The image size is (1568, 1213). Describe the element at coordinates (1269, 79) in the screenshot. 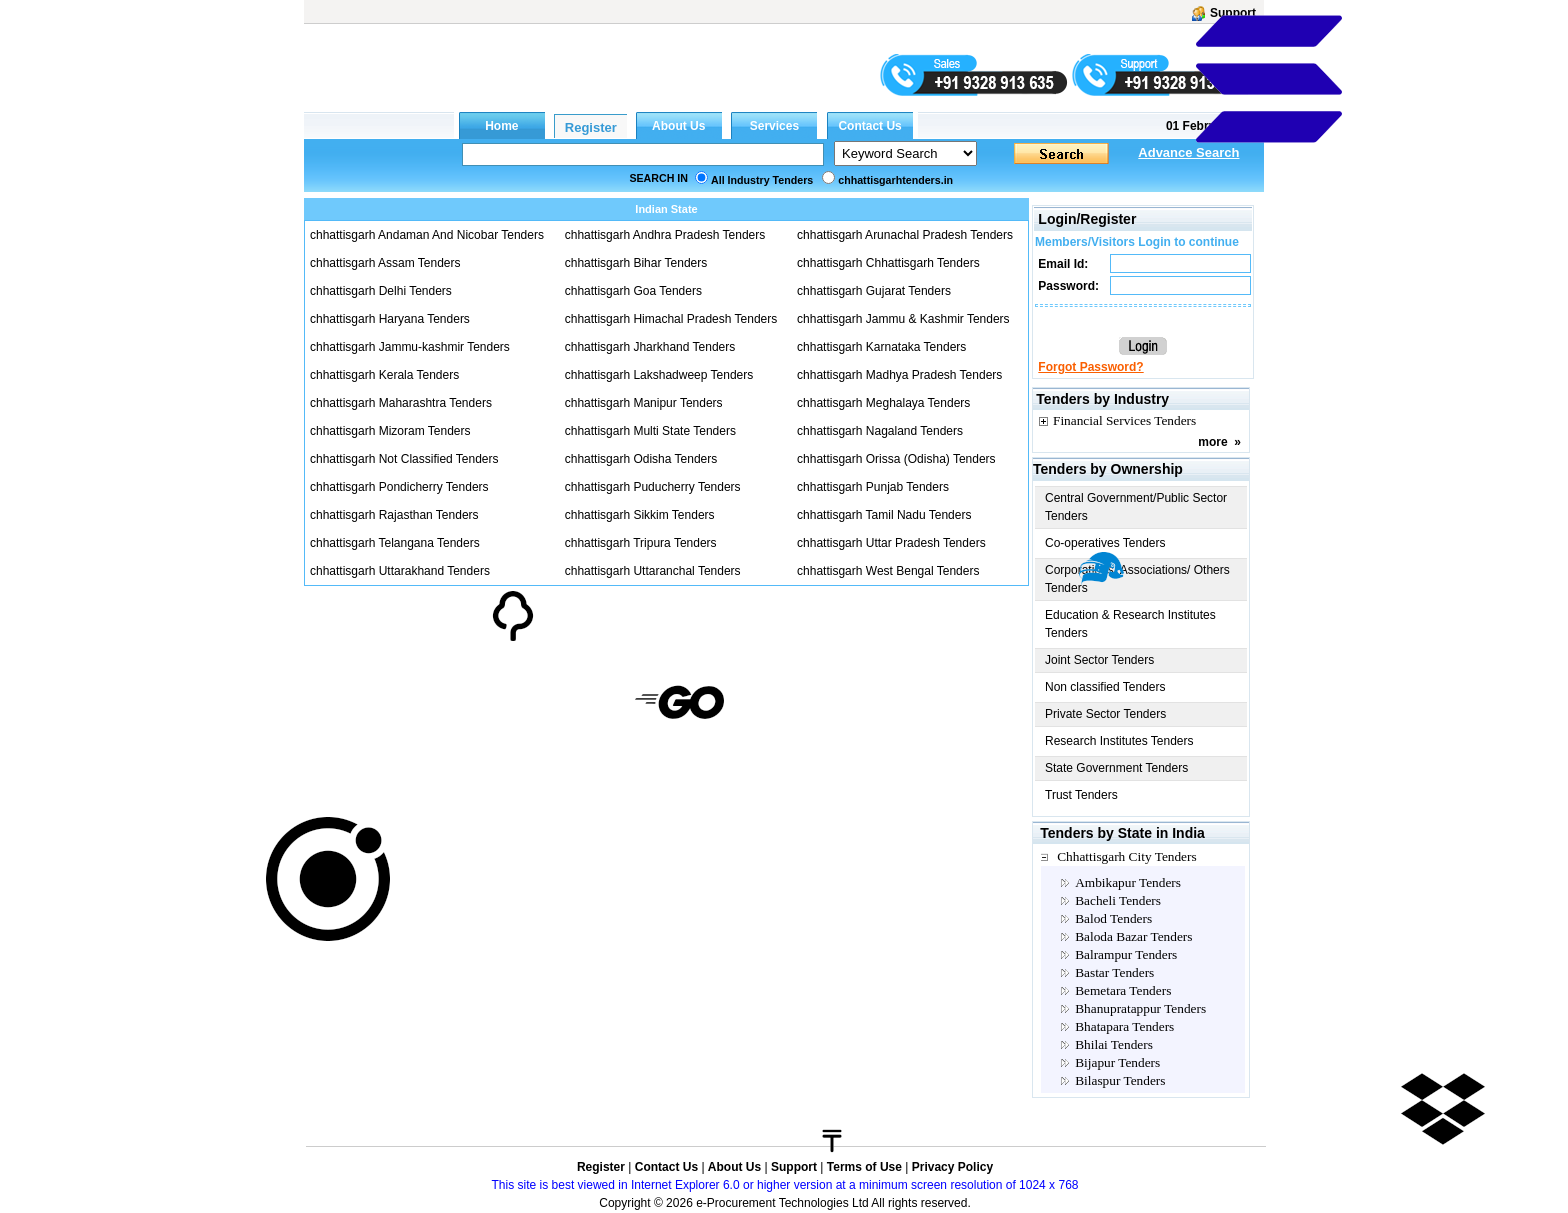

I see `solana blockchain platform logo` at that location.